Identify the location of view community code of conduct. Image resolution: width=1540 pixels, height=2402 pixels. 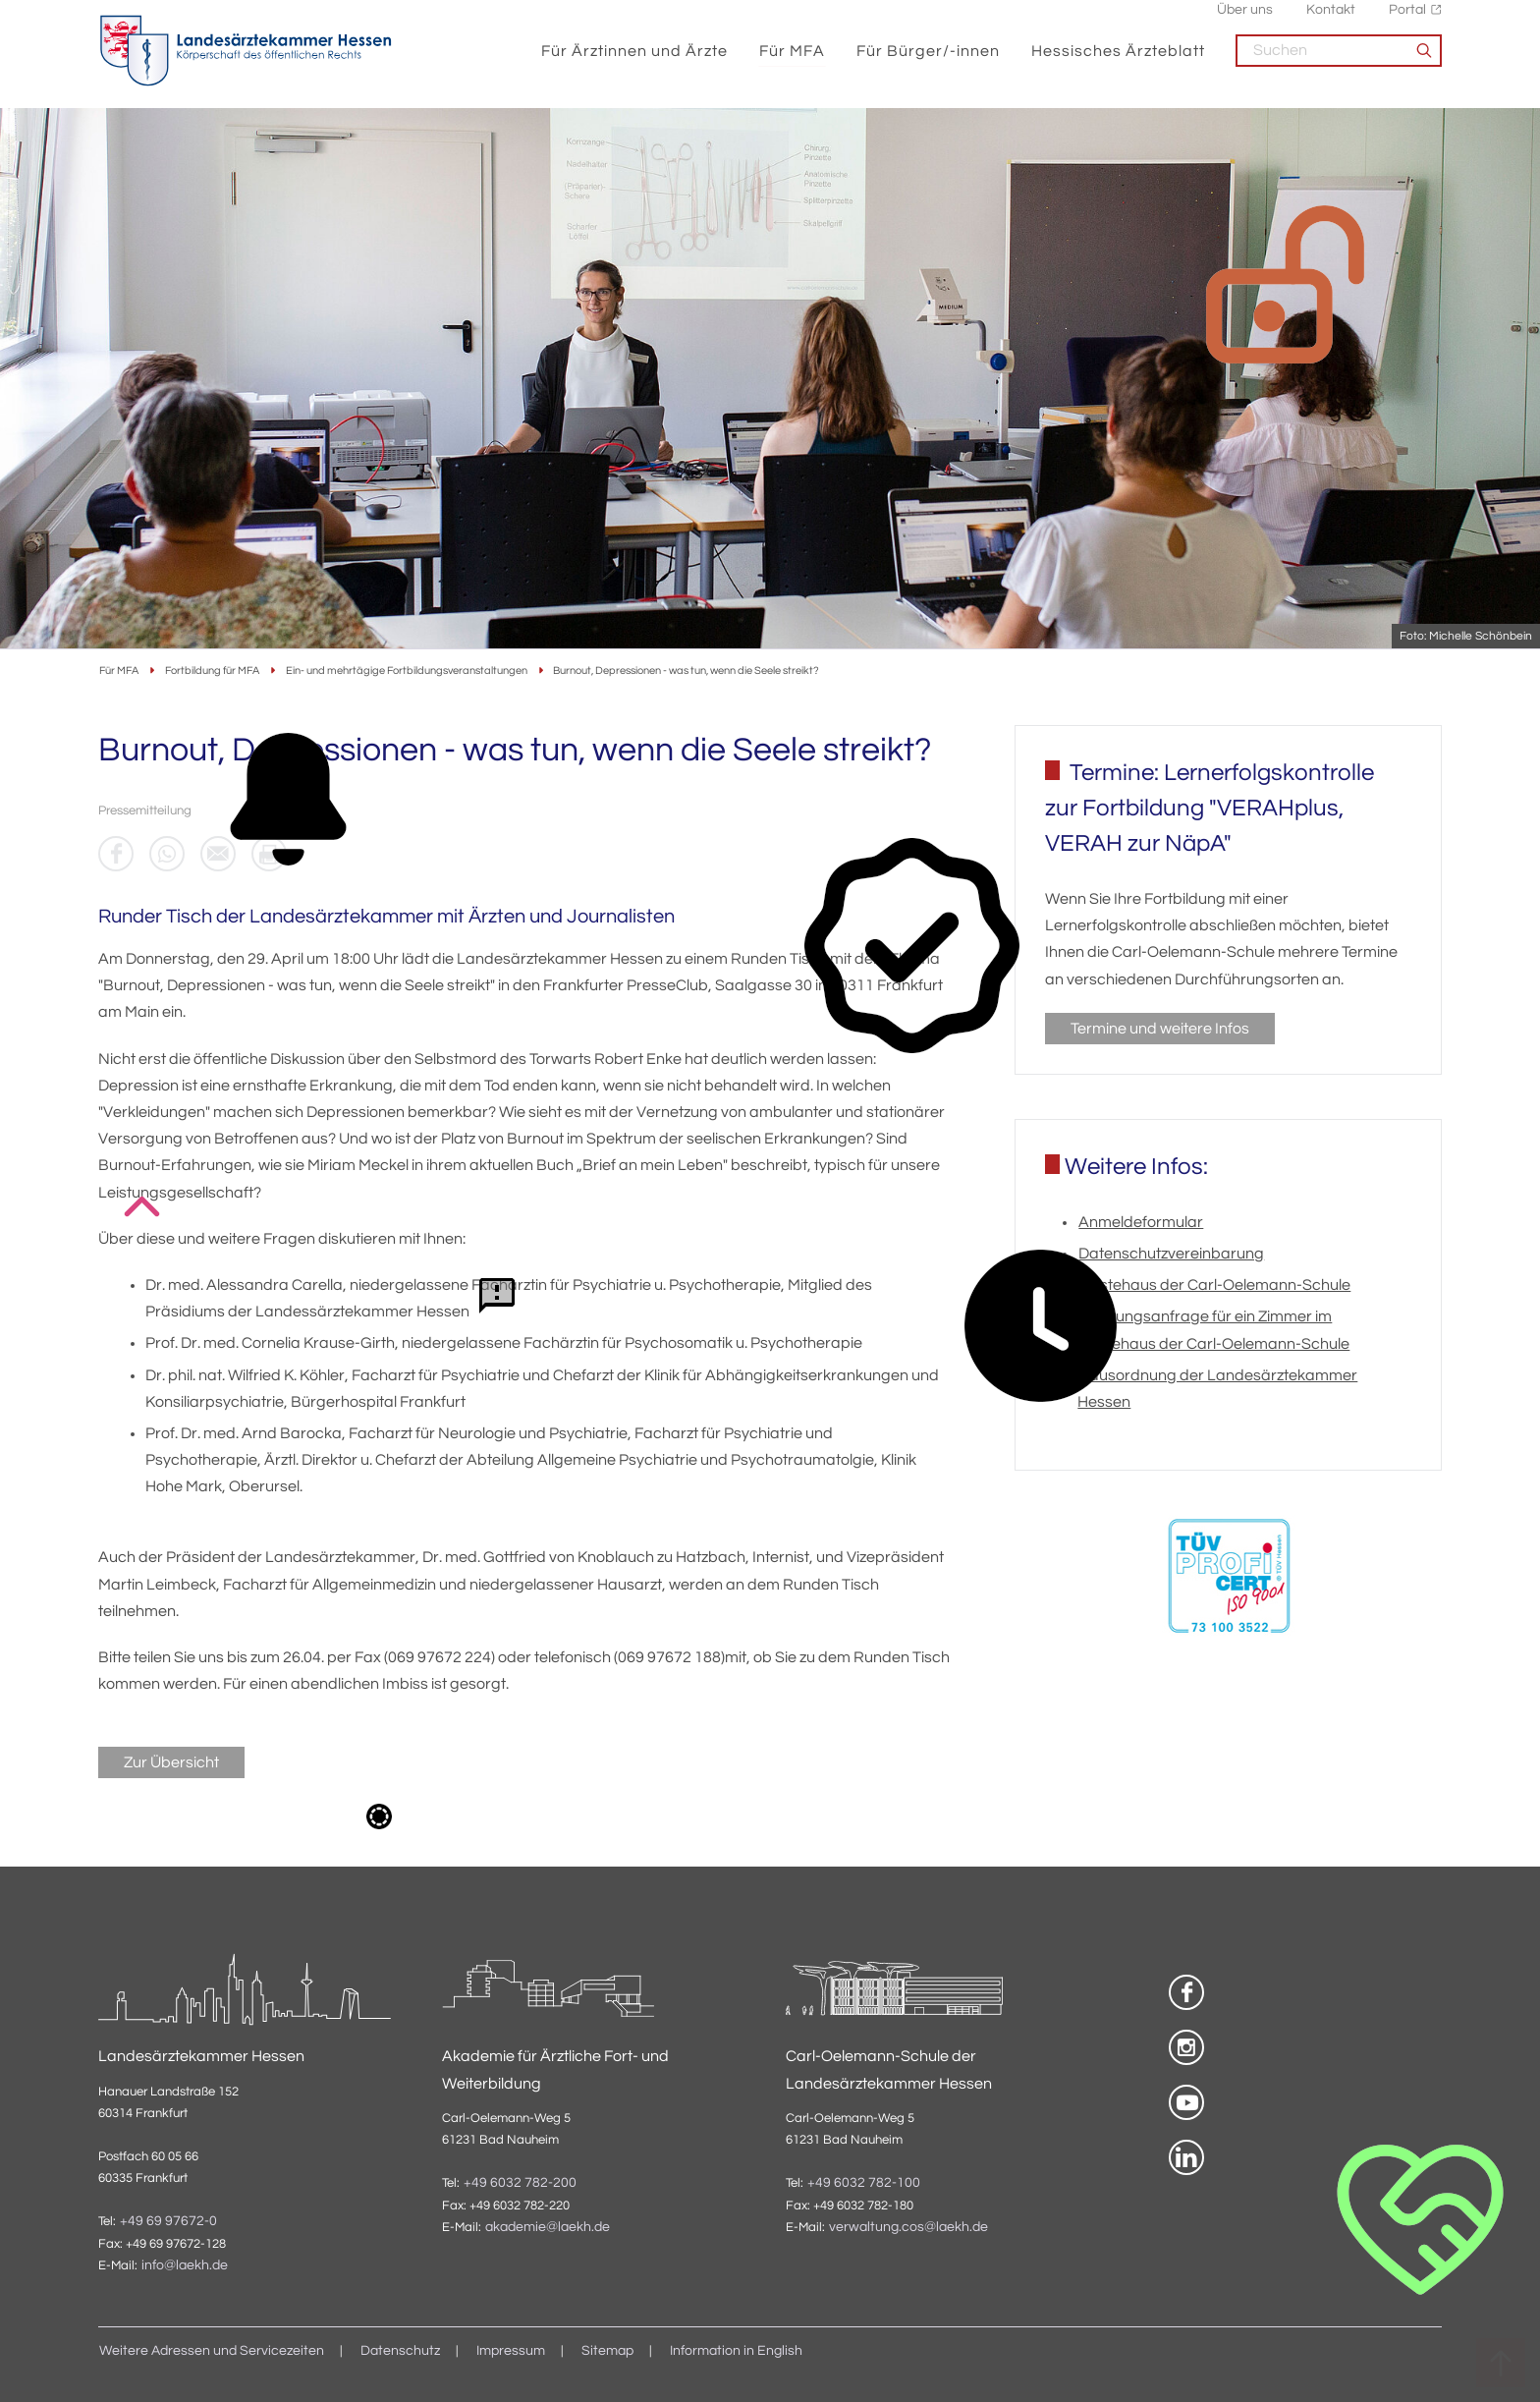
(1420, 2216).